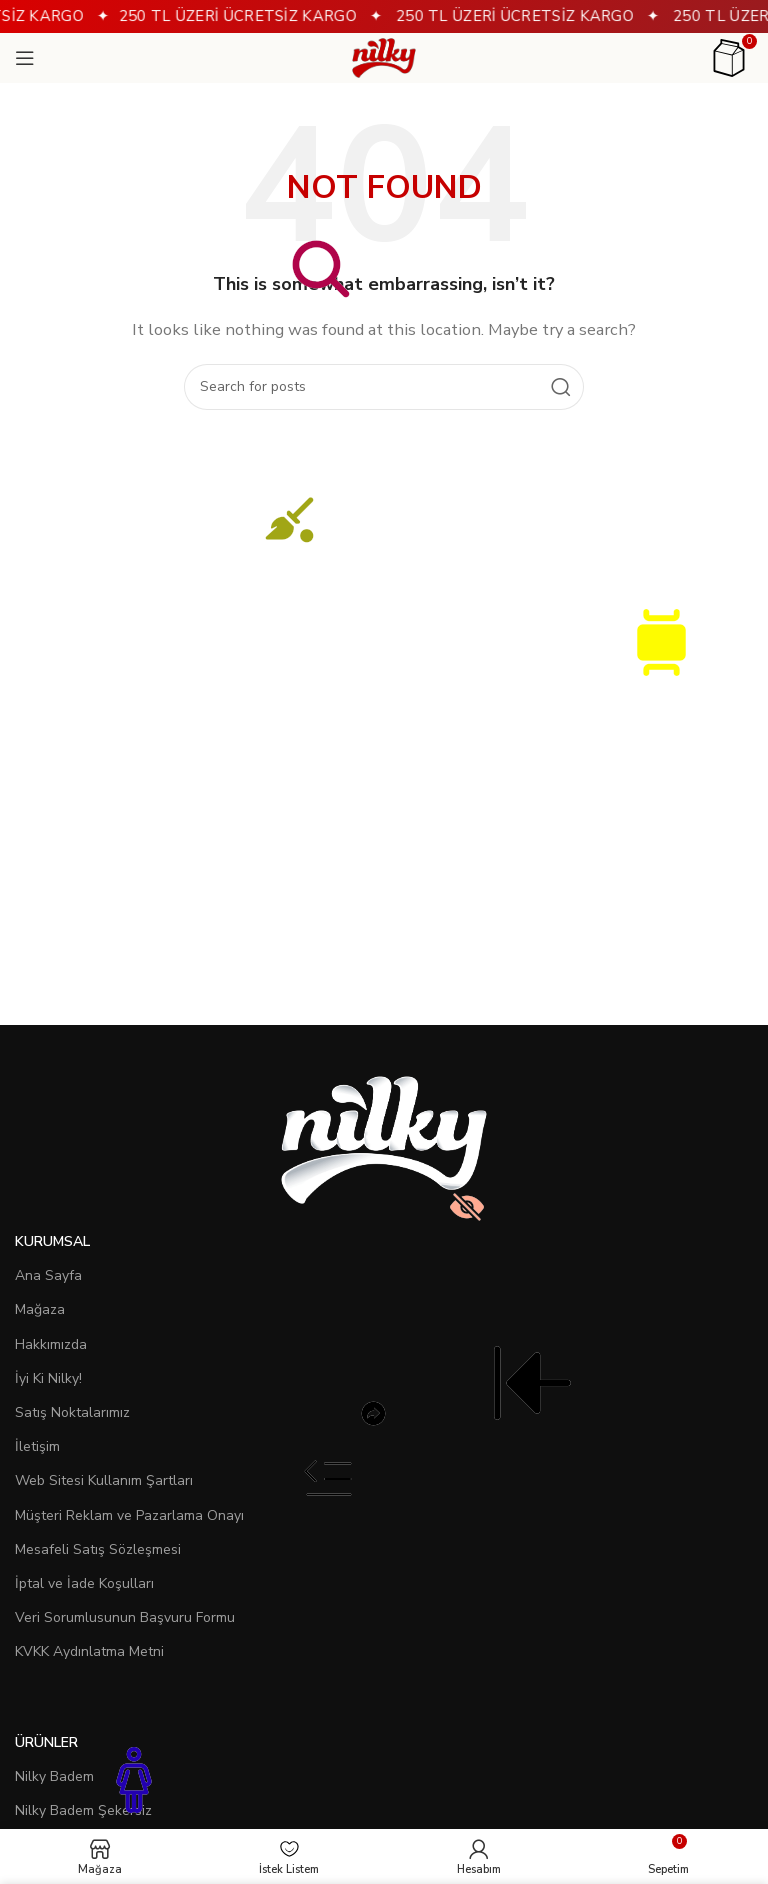 Image resolution: width=768 pixels, height=1884 pixels. Describe the element at coordinates (321, 269) in the screenshot. I see `search for content or items` at that location.